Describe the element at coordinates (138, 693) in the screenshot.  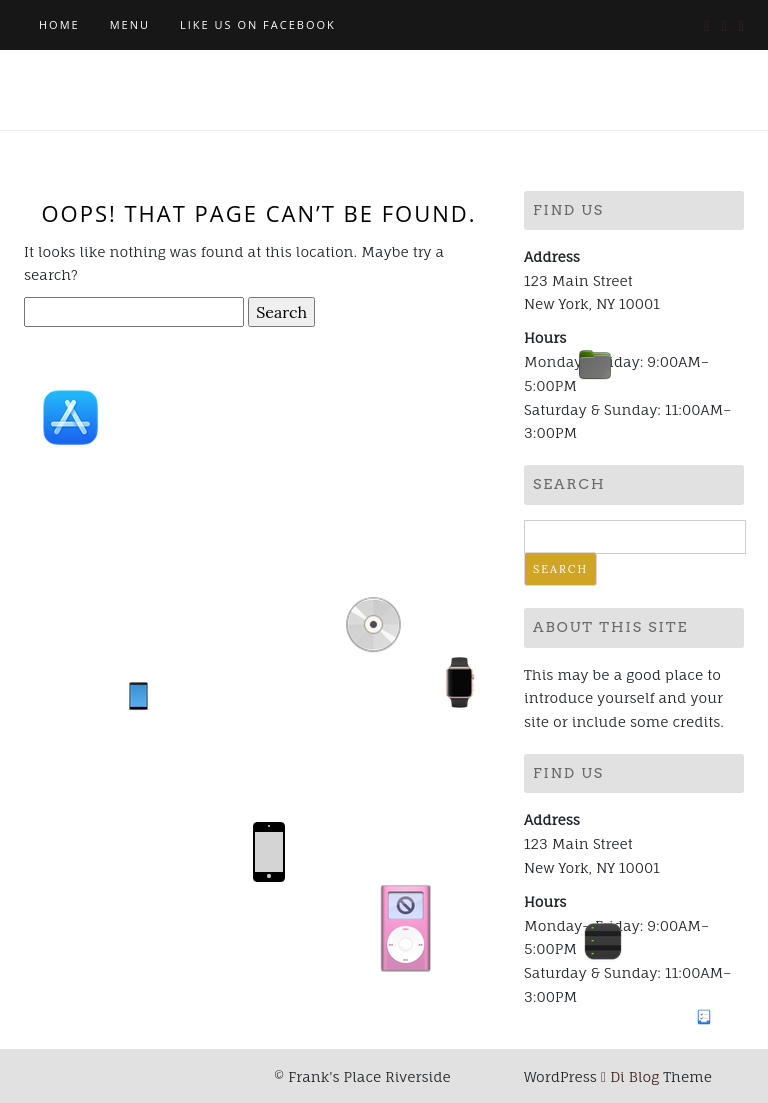
I see `iPad Mini 3 device icon in system settings` at that location.